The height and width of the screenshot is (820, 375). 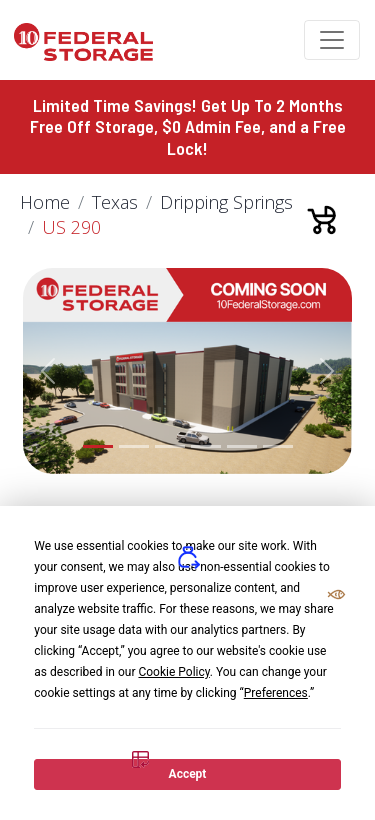 I want to click on pivot table column in spreadsheet view, so click(x=140, y=759).